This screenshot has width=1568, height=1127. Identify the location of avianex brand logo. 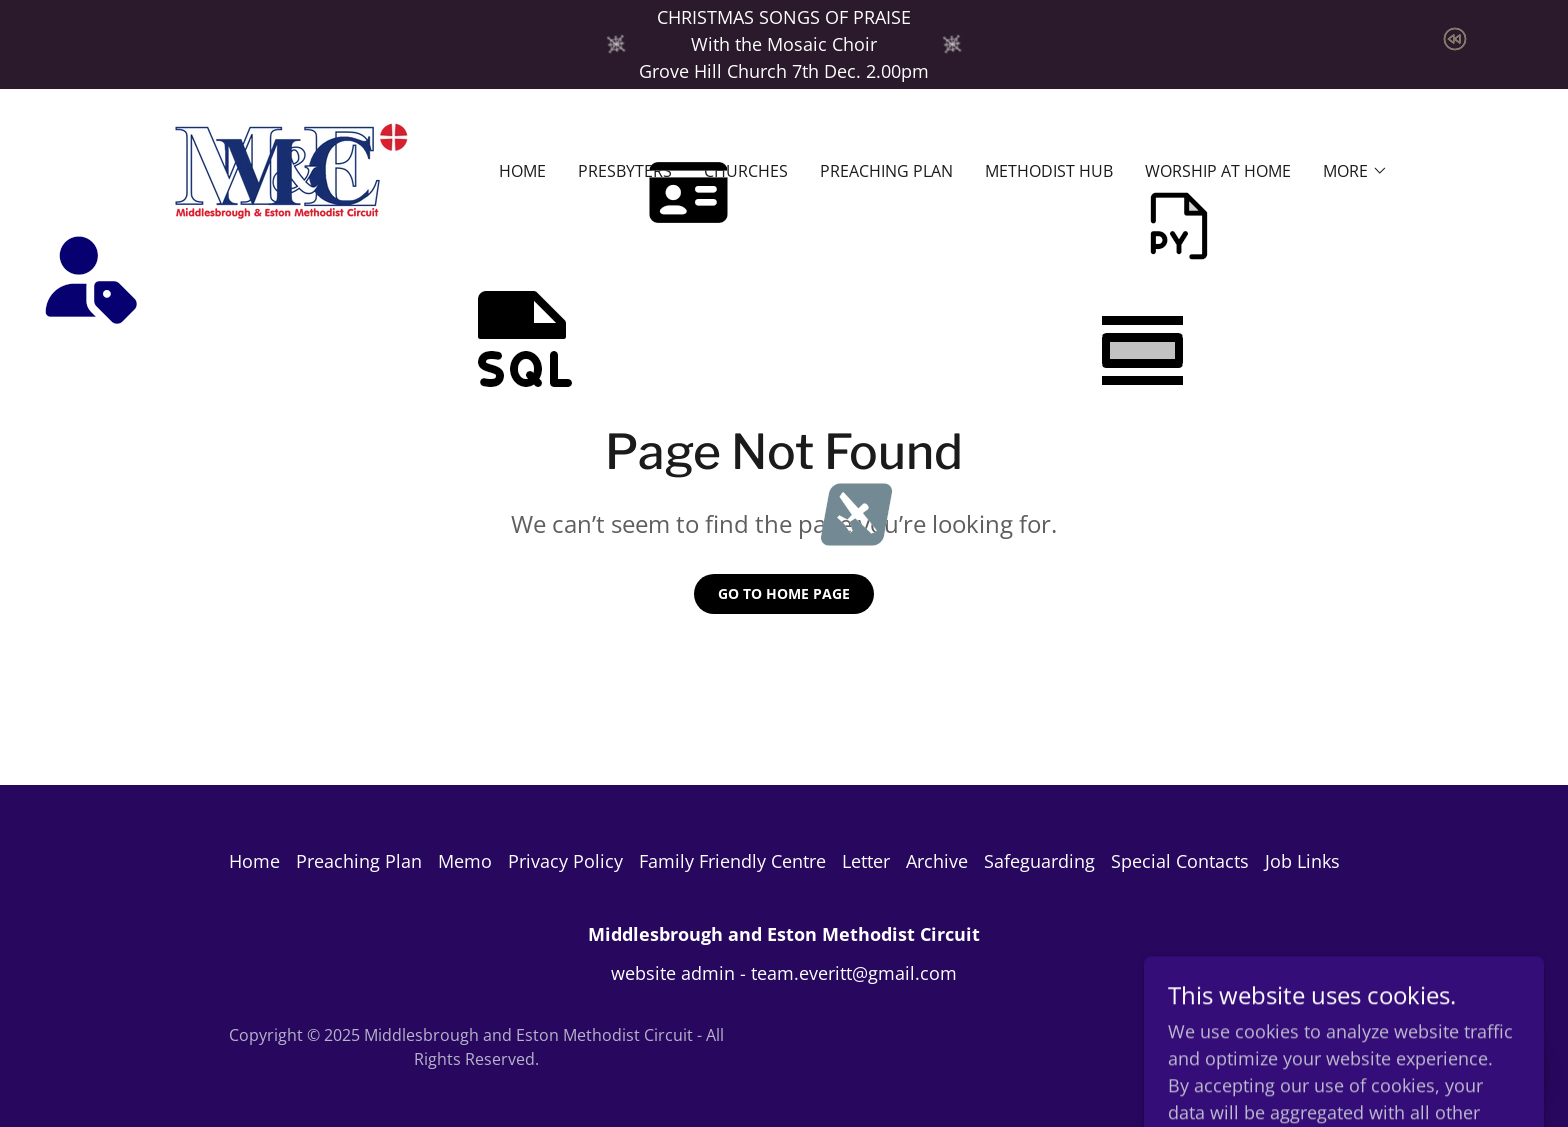
(856, 514).